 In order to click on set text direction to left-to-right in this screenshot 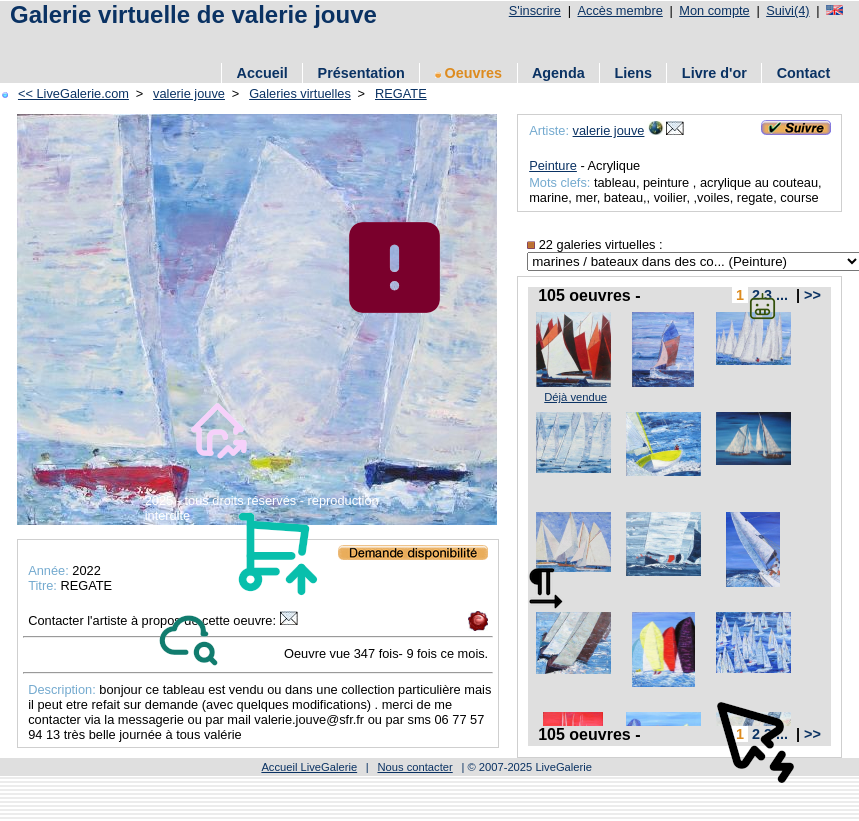, I will do `click(544, 589)`.